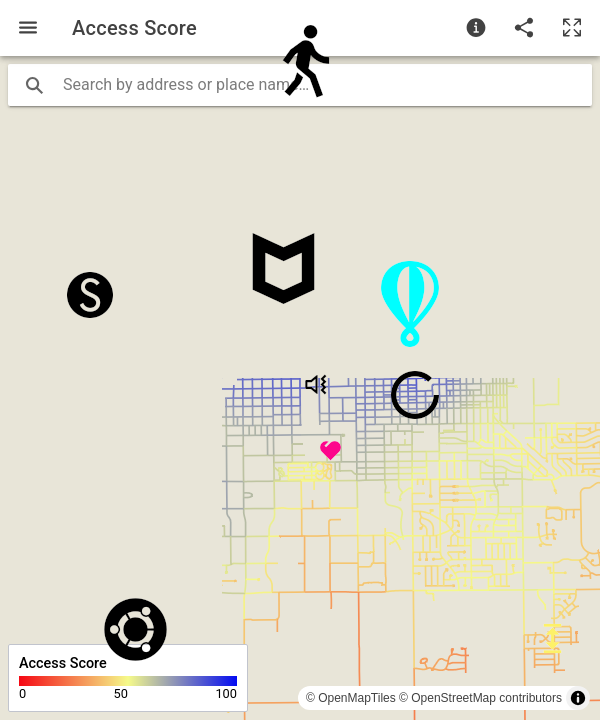 The height and width of the screenshot is (720, 600). I want to click on add to favorites, so click(330, 450).